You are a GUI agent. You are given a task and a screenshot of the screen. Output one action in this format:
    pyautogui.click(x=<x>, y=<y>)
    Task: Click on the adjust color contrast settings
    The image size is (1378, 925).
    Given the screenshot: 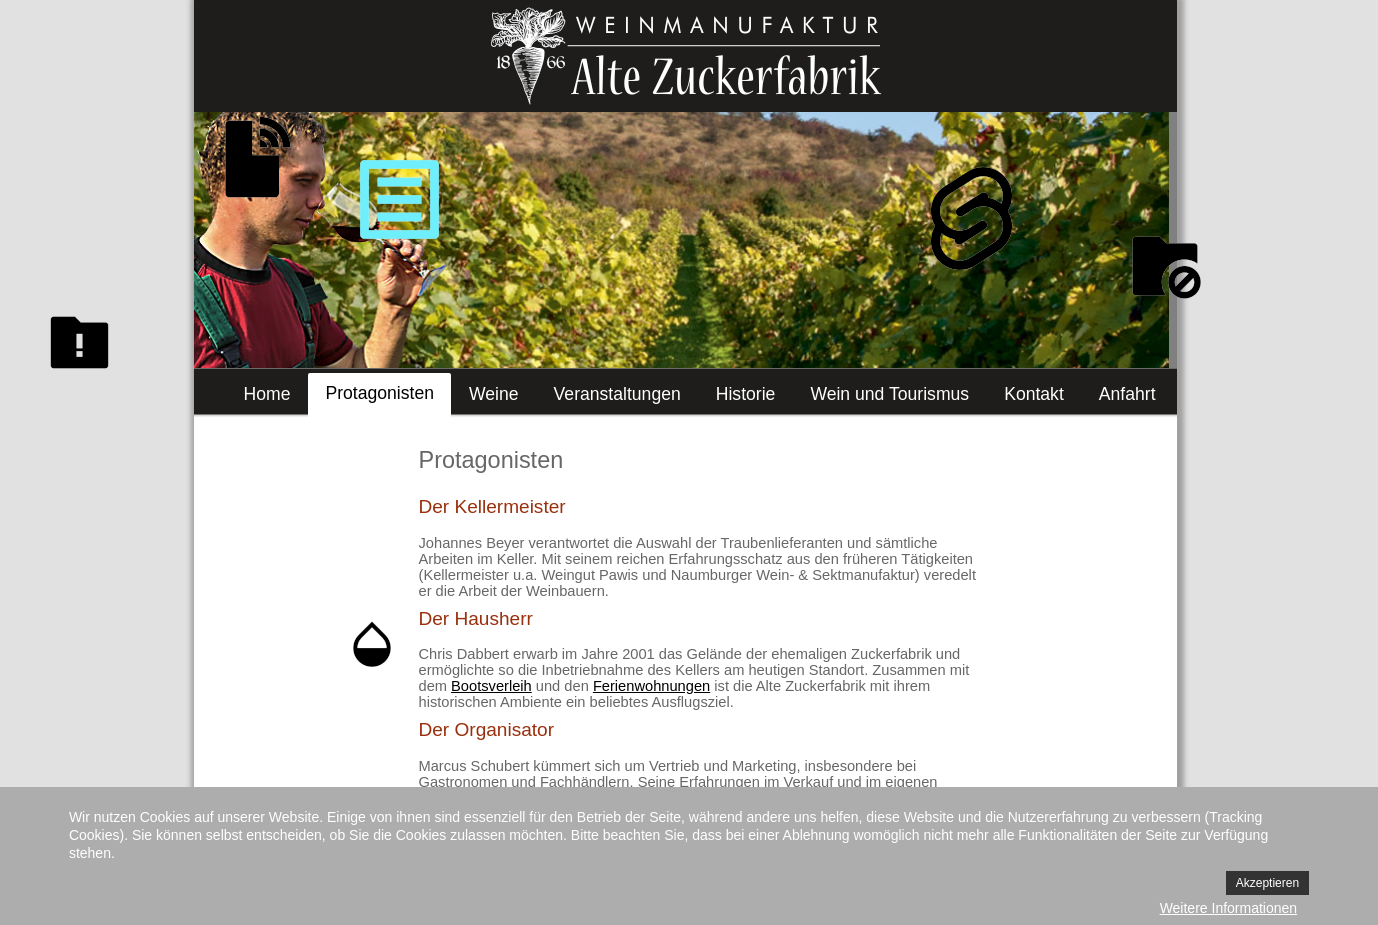 What is the action you would take?
    pyautogui.click(x=372, y=646)
    